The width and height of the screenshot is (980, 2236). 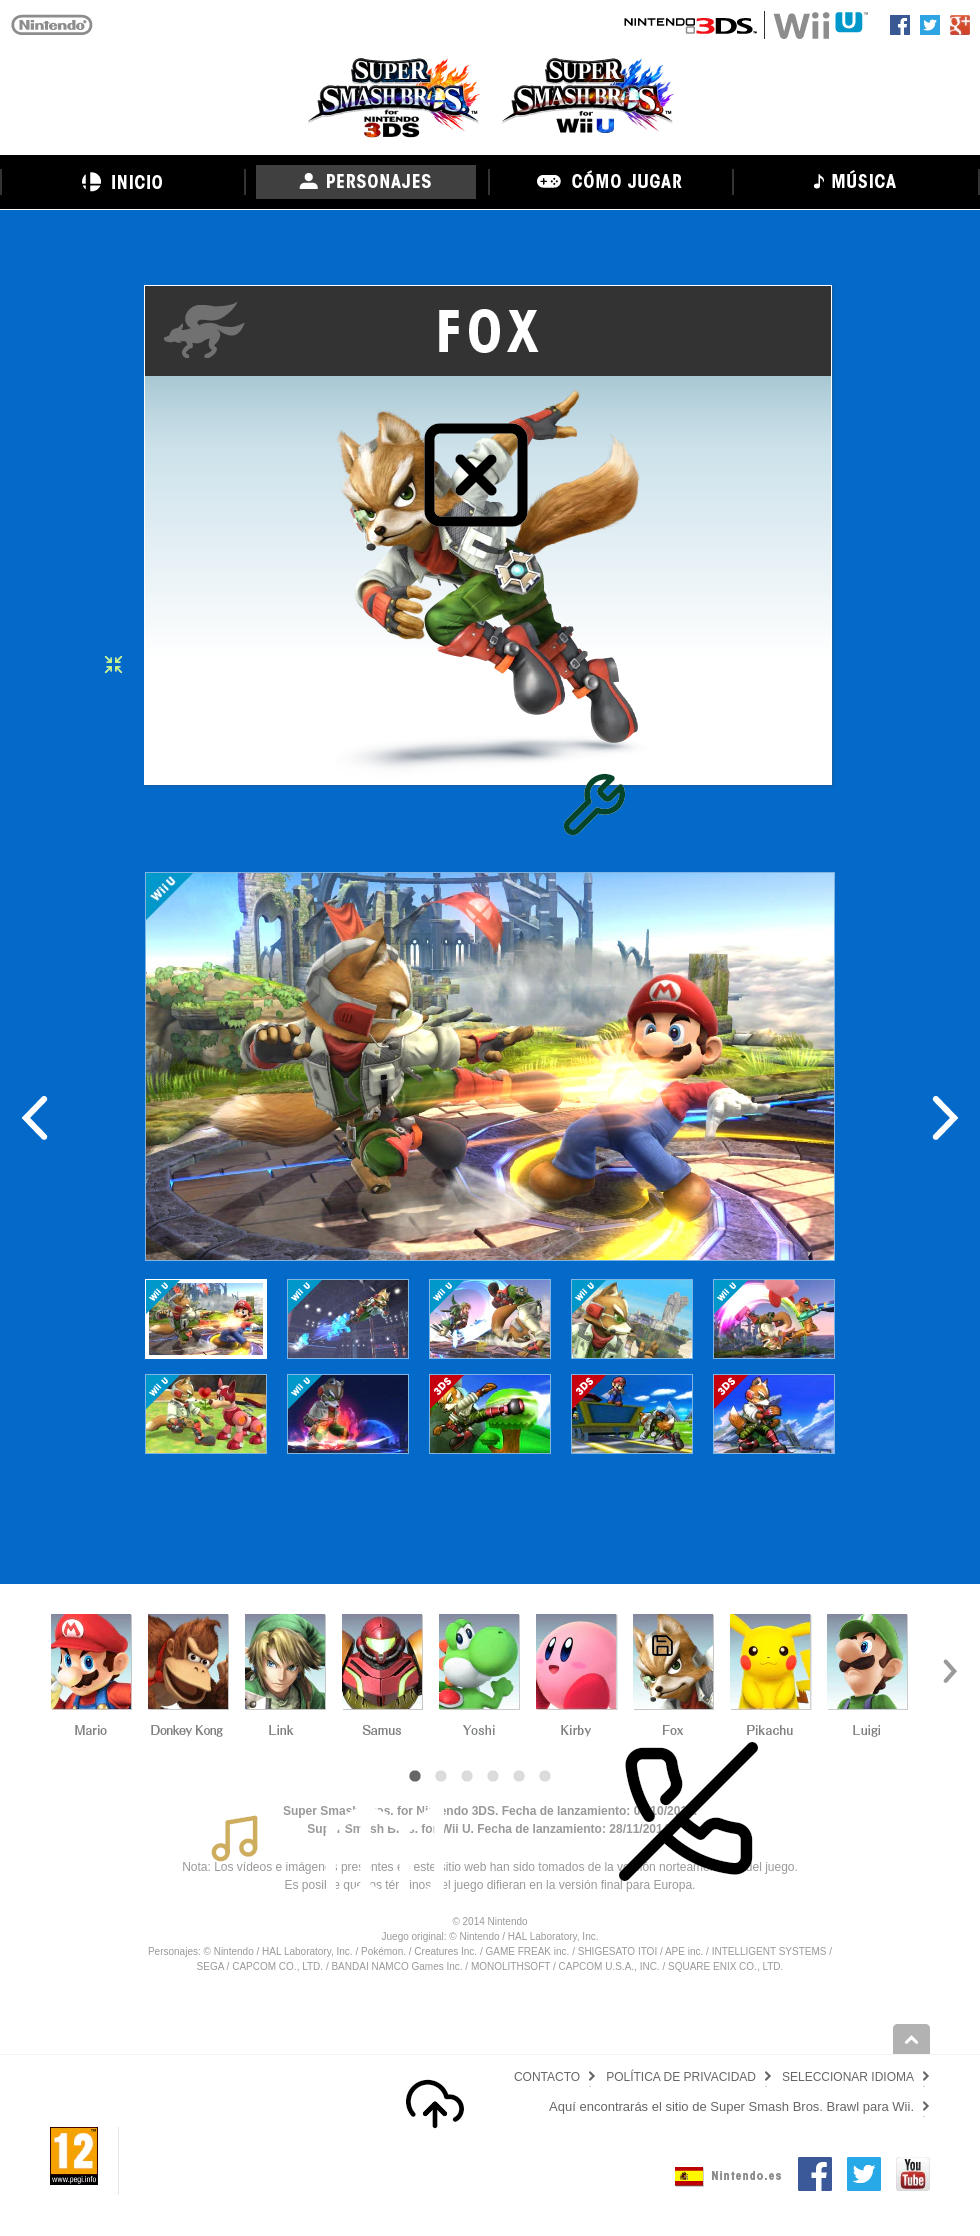 I want to click on close or dismiss a dialog box, so click(x=476, y=475).